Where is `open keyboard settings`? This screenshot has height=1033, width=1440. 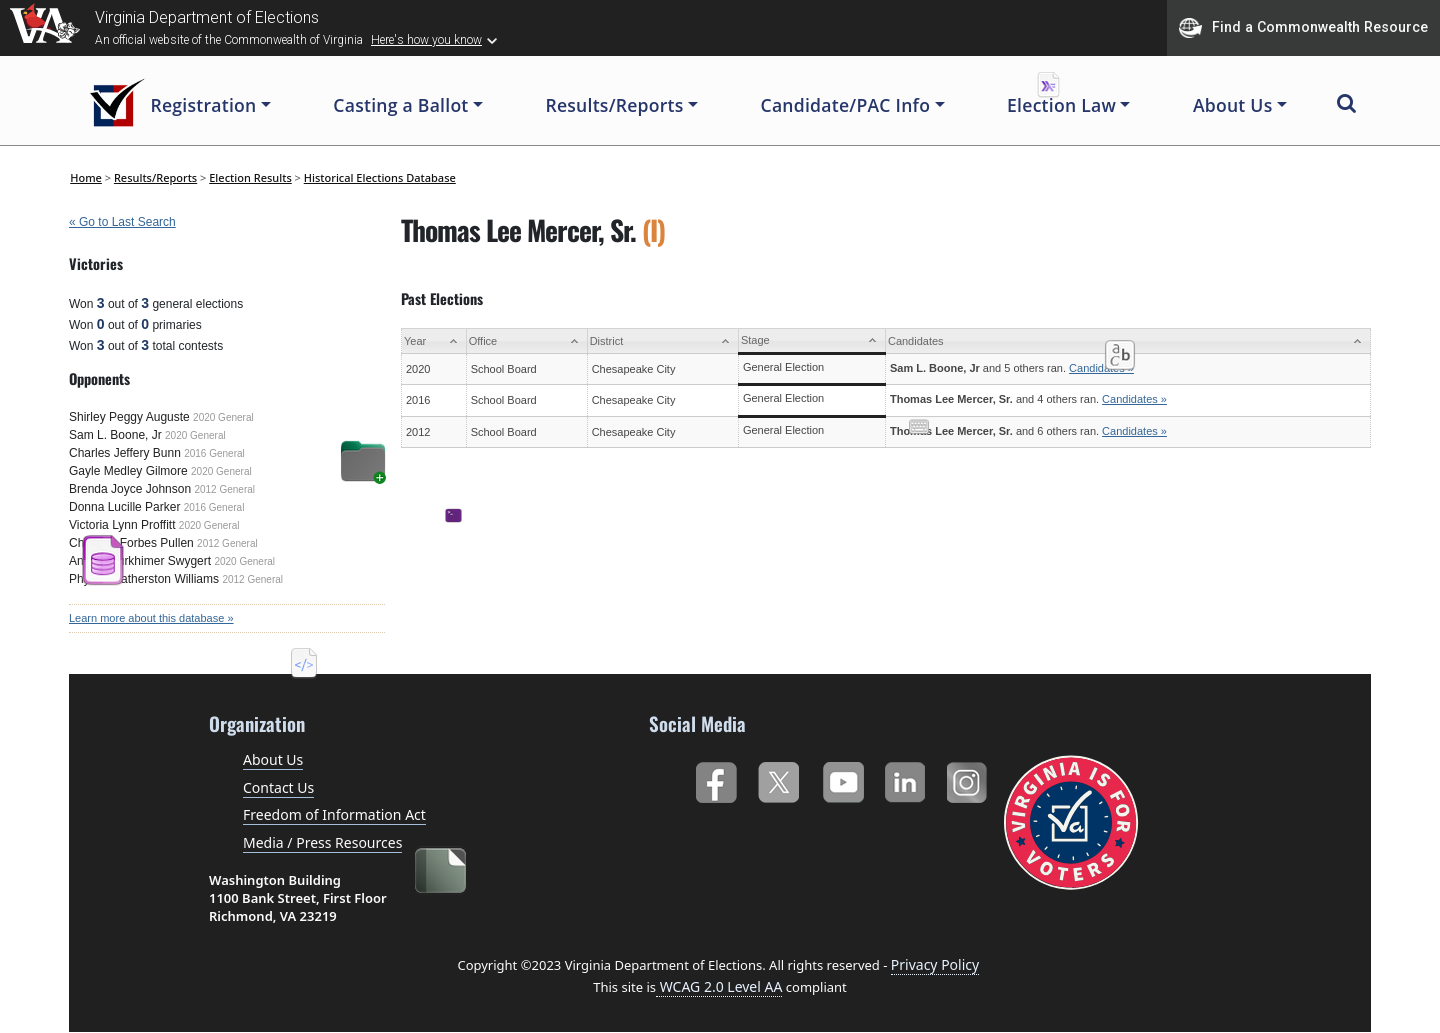 open keyboard settings is located at coordinates (919, 427).